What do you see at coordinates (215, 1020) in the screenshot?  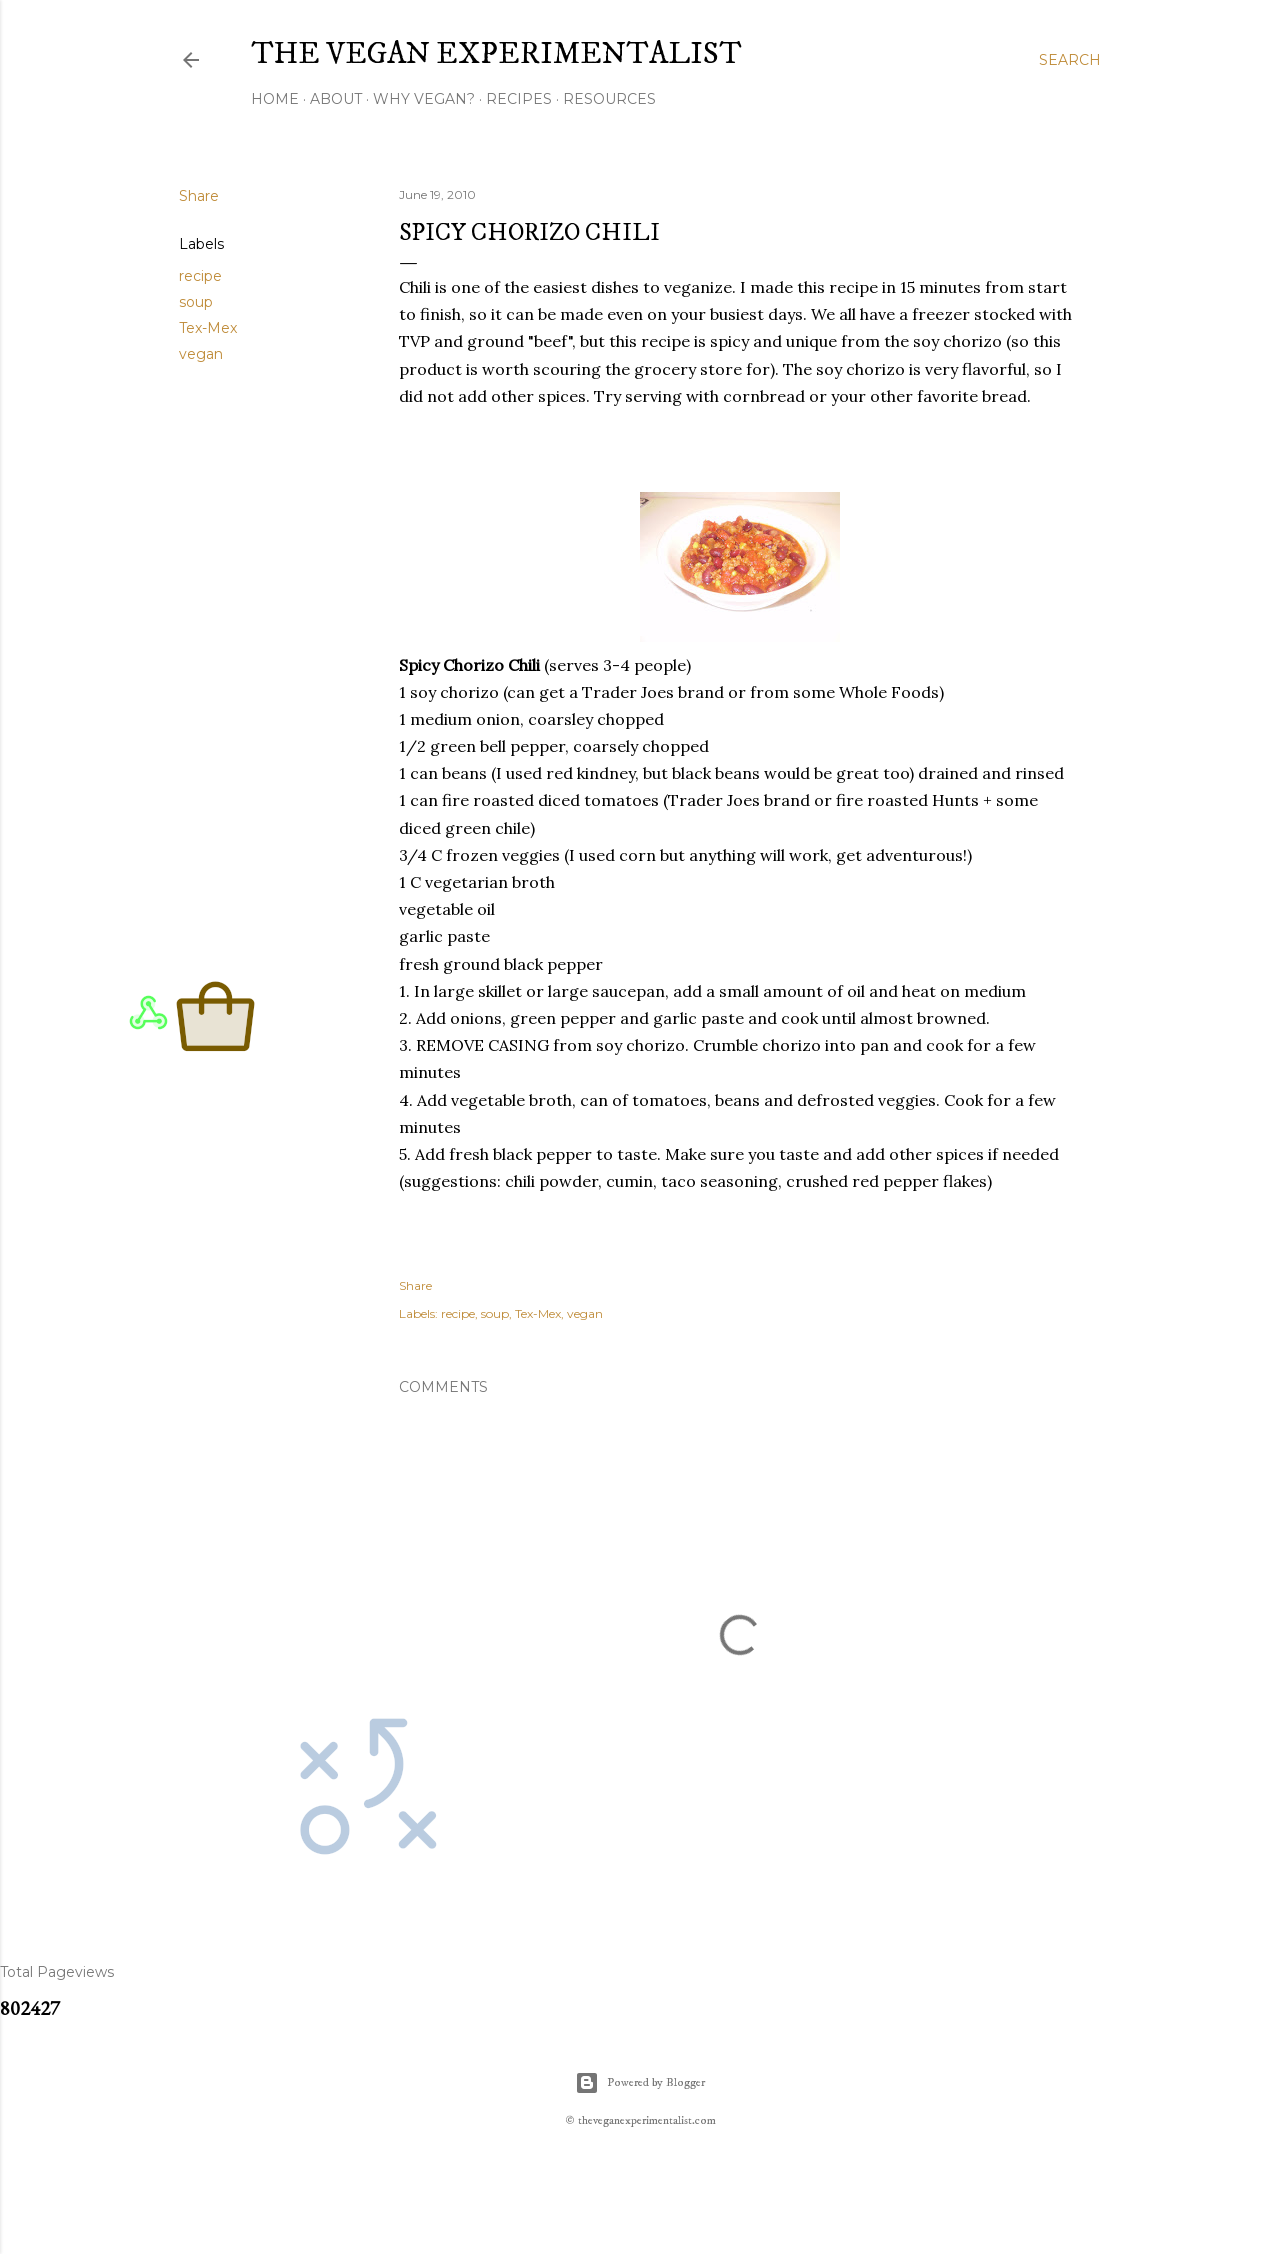 I see `view your shopping bag` at bounding box center [215, 1020].